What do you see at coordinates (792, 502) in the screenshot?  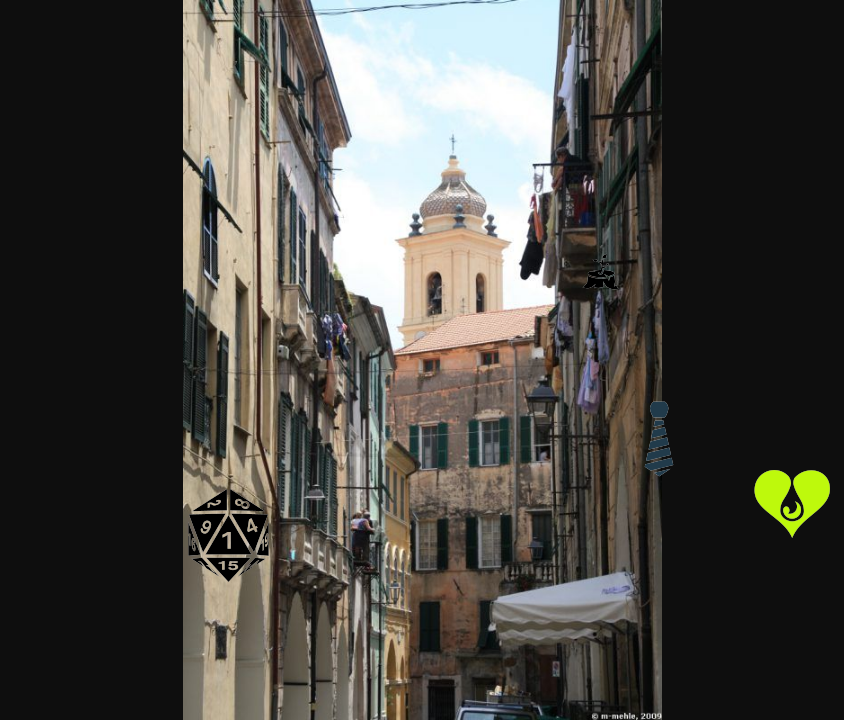 I see `donate blood or health resource` at bounding box center [792, 502].